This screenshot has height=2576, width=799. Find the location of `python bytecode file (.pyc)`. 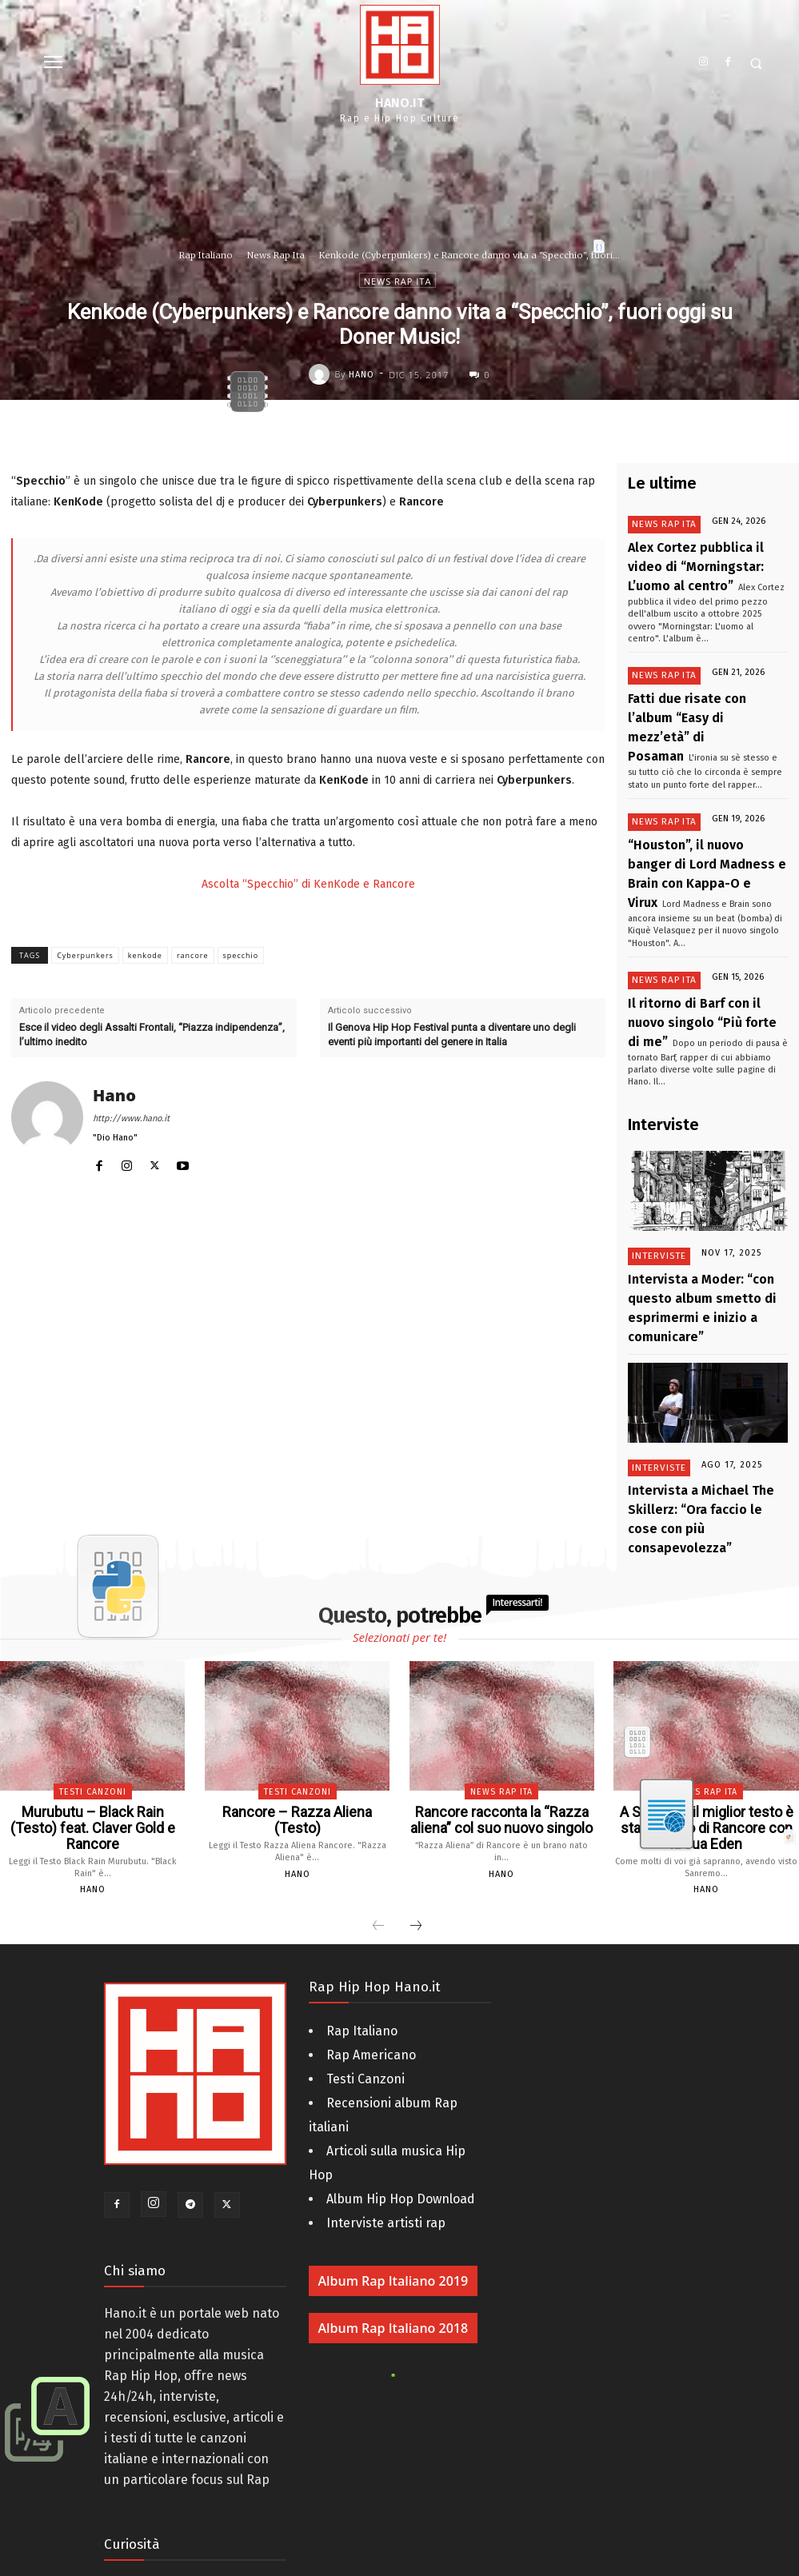

python bytecode file (.pyc) is located at coordinates (118, 1586).